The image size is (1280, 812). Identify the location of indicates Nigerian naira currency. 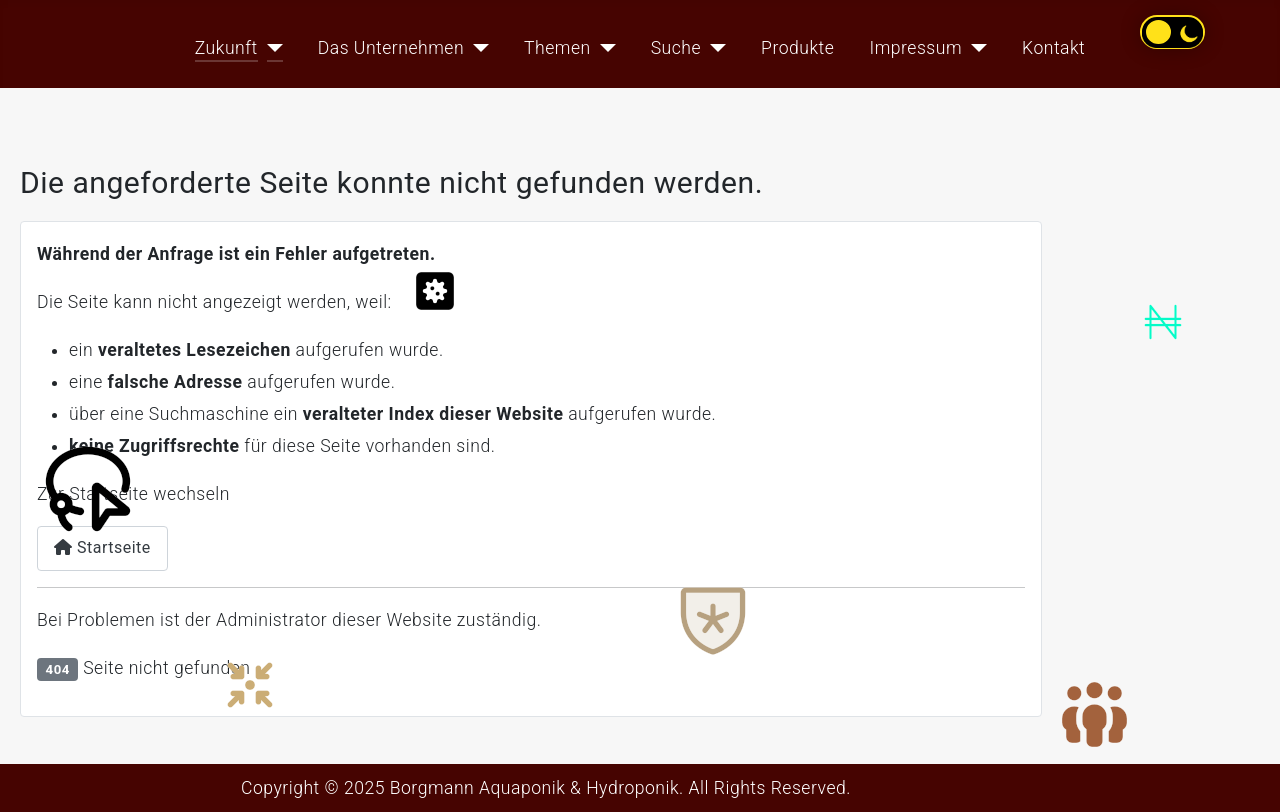
(1163, 322).